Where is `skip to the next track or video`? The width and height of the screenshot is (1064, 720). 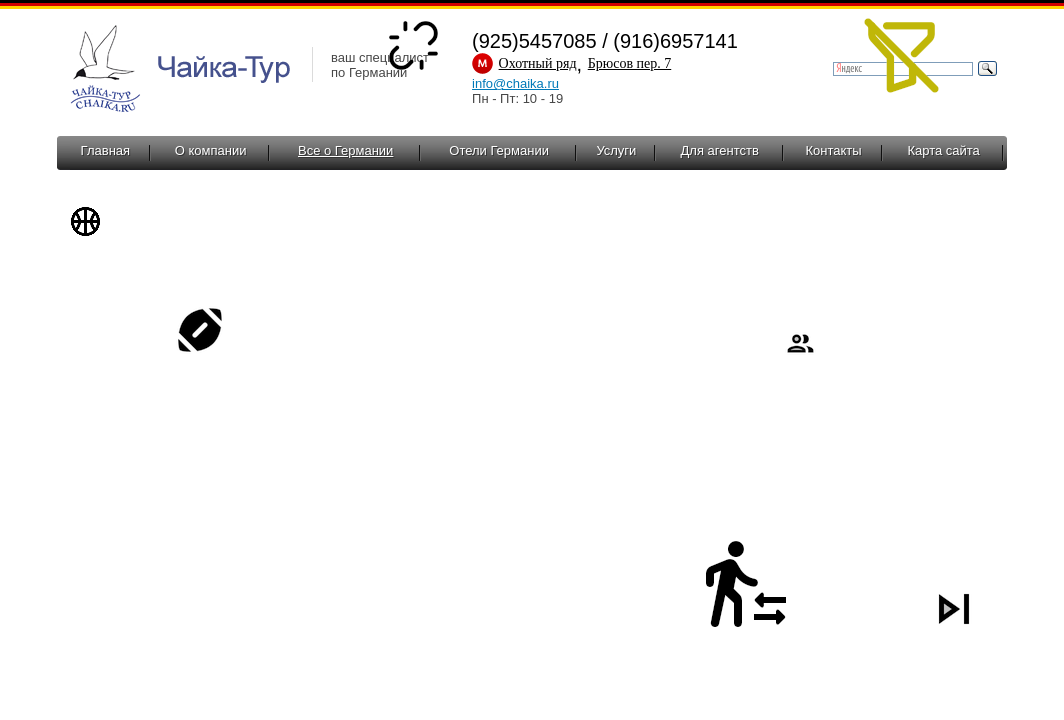
skip to the next track or video is located at coordinates (954, 609).